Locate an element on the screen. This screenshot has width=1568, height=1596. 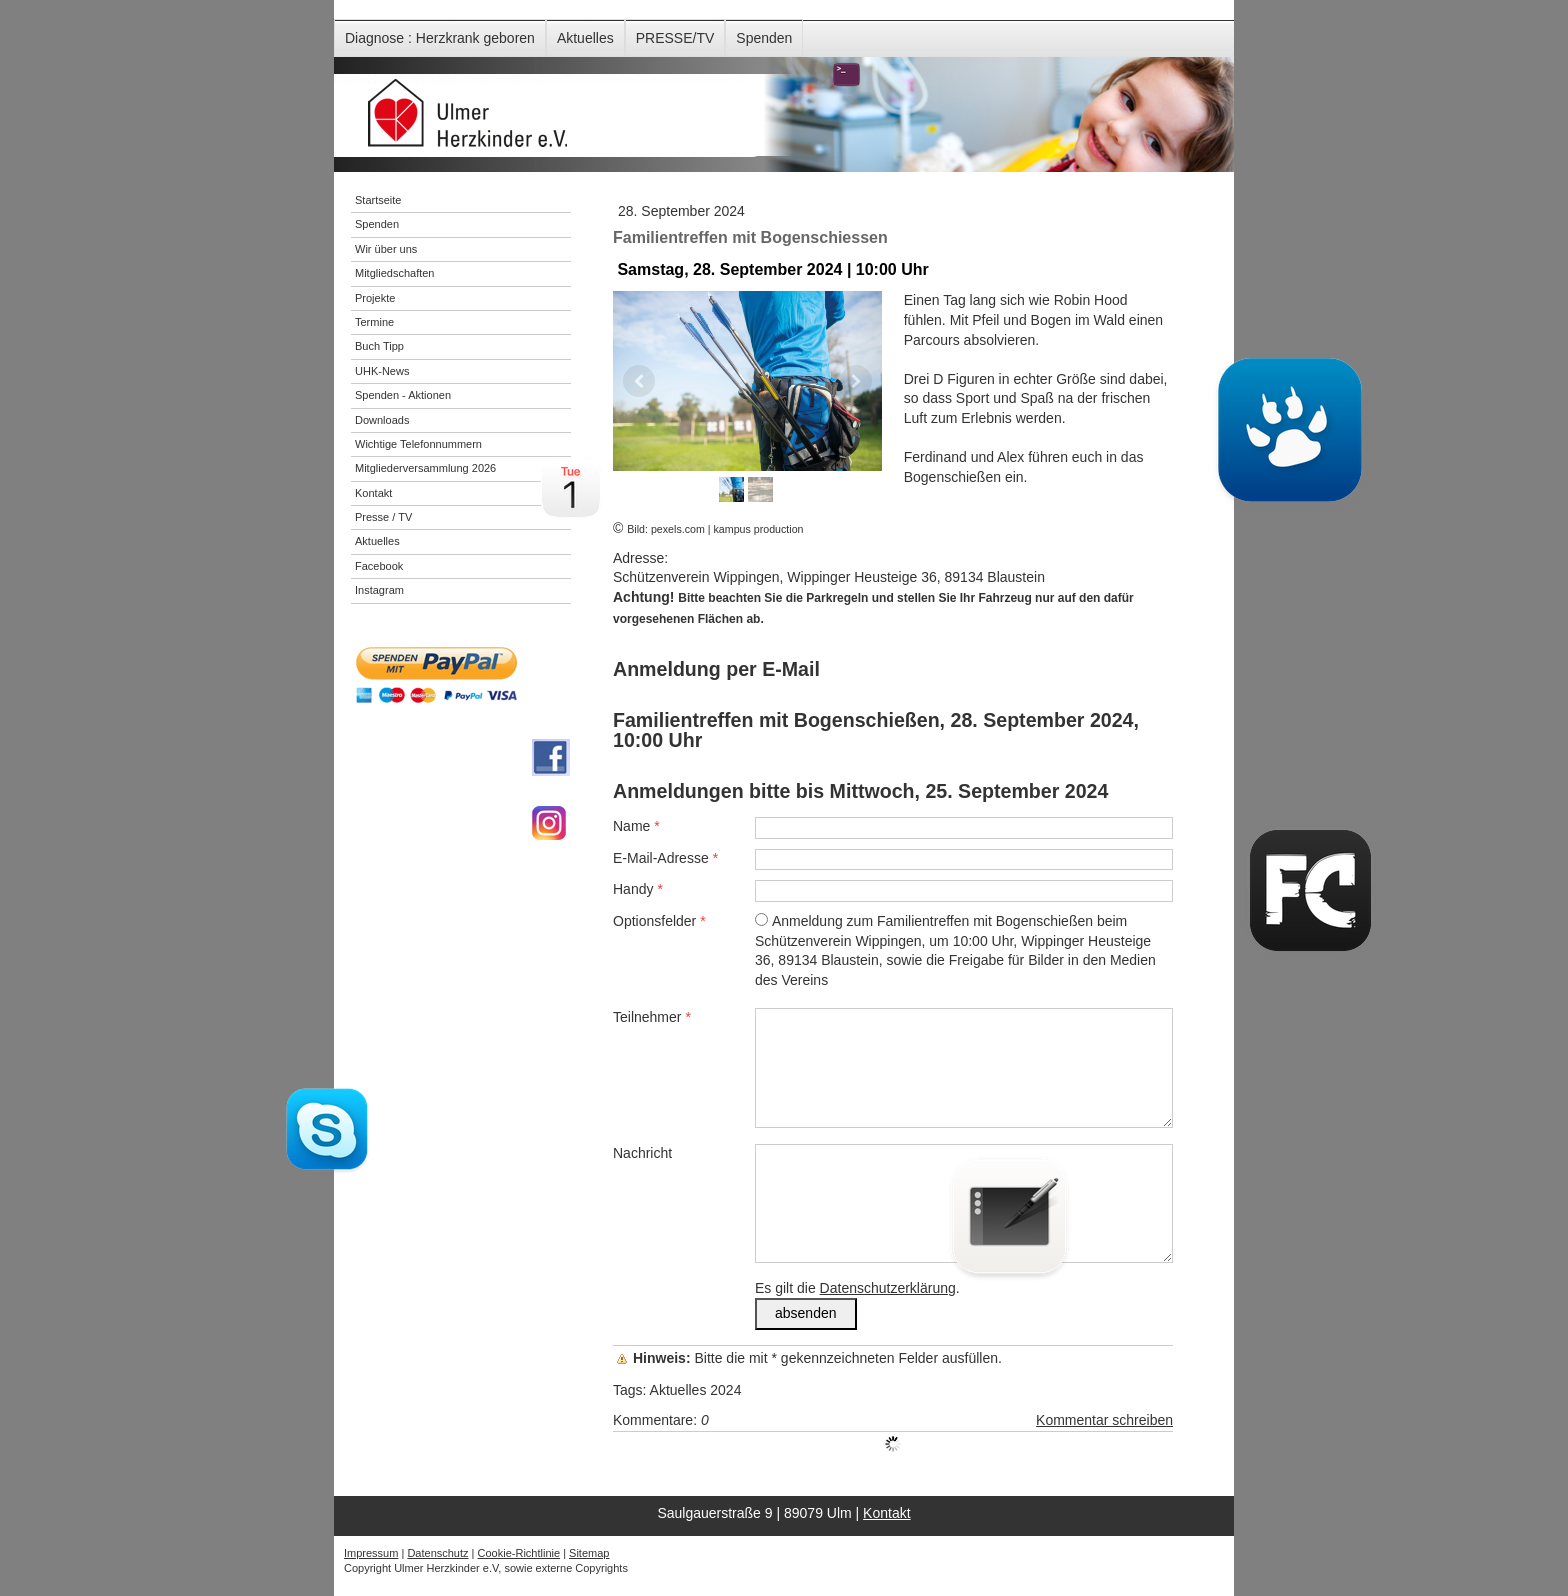
open terminal application is located at coordinates (846, 74).